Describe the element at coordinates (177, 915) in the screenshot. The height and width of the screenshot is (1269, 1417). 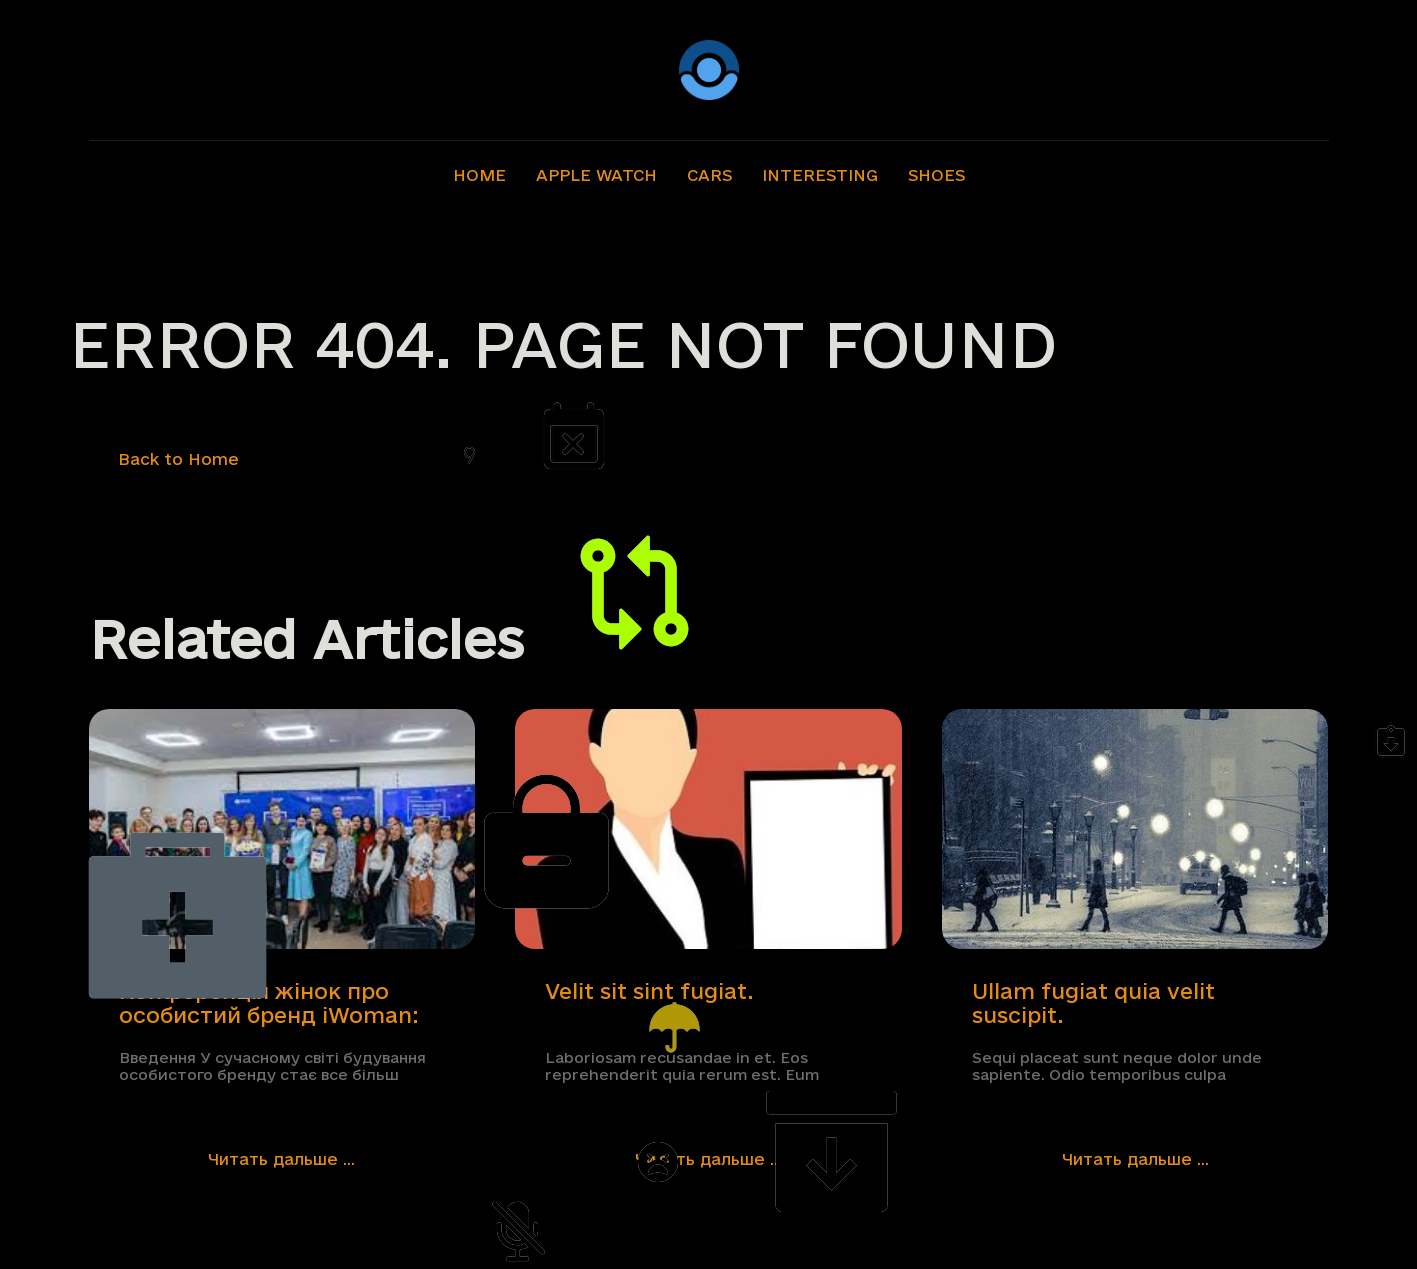
I see `access health or medical features` at that location.